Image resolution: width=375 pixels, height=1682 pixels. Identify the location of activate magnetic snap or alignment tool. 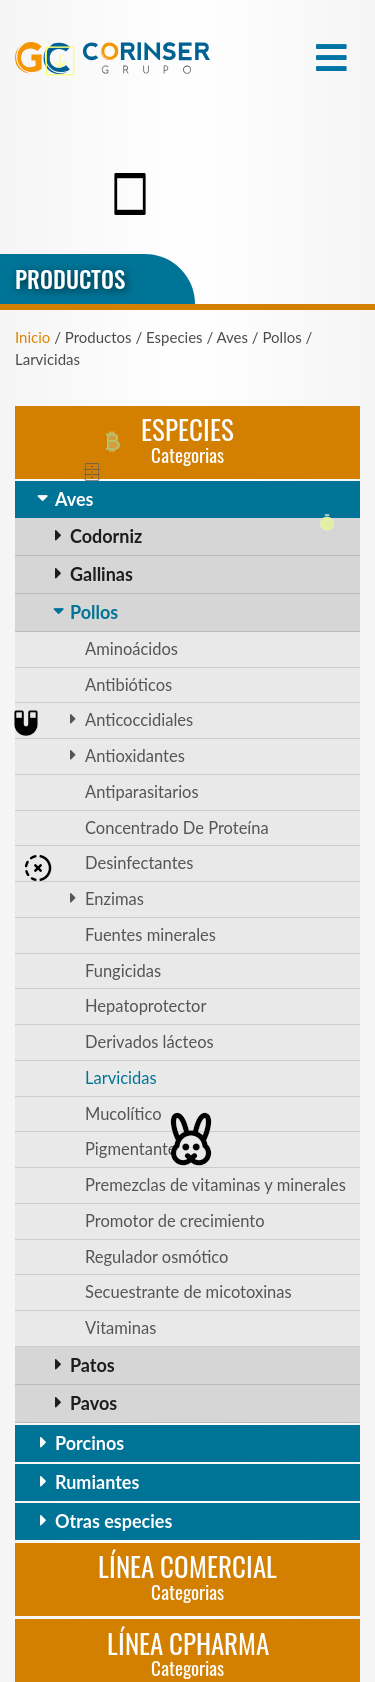
(26, 722).